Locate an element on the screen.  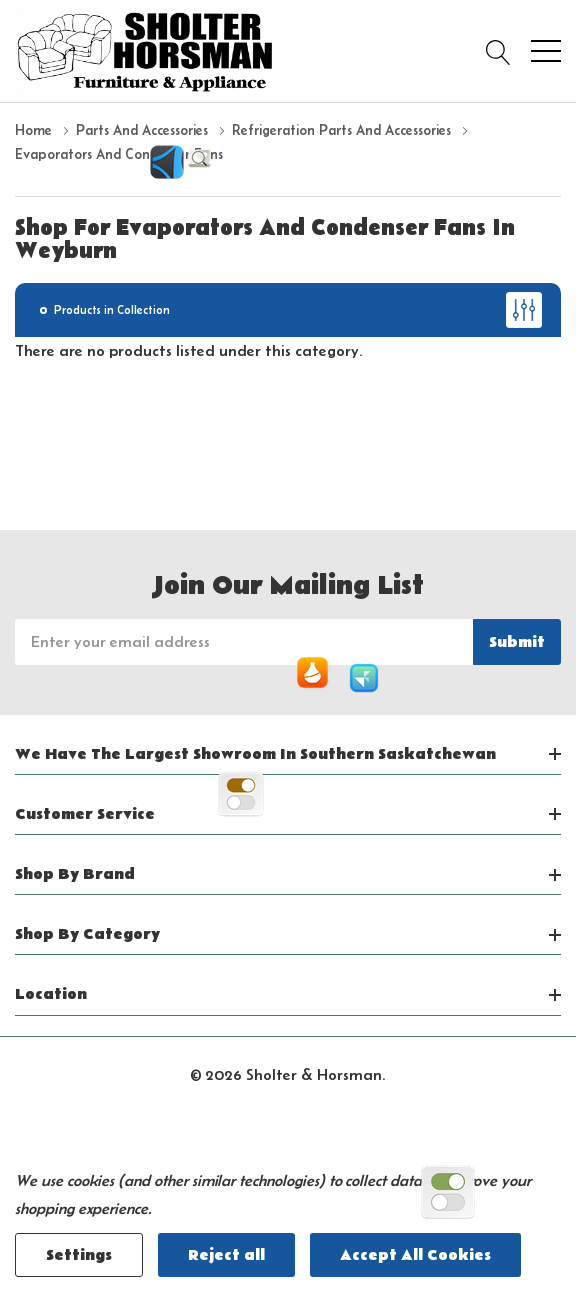
open unity tweak tool settings is located at coordinates (241, 794).